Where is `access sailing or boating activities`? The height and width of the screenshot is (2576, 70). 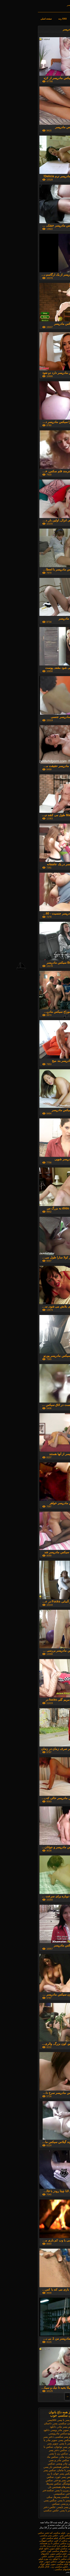
access sailing or boating activities is located at coordinates (21, 966).